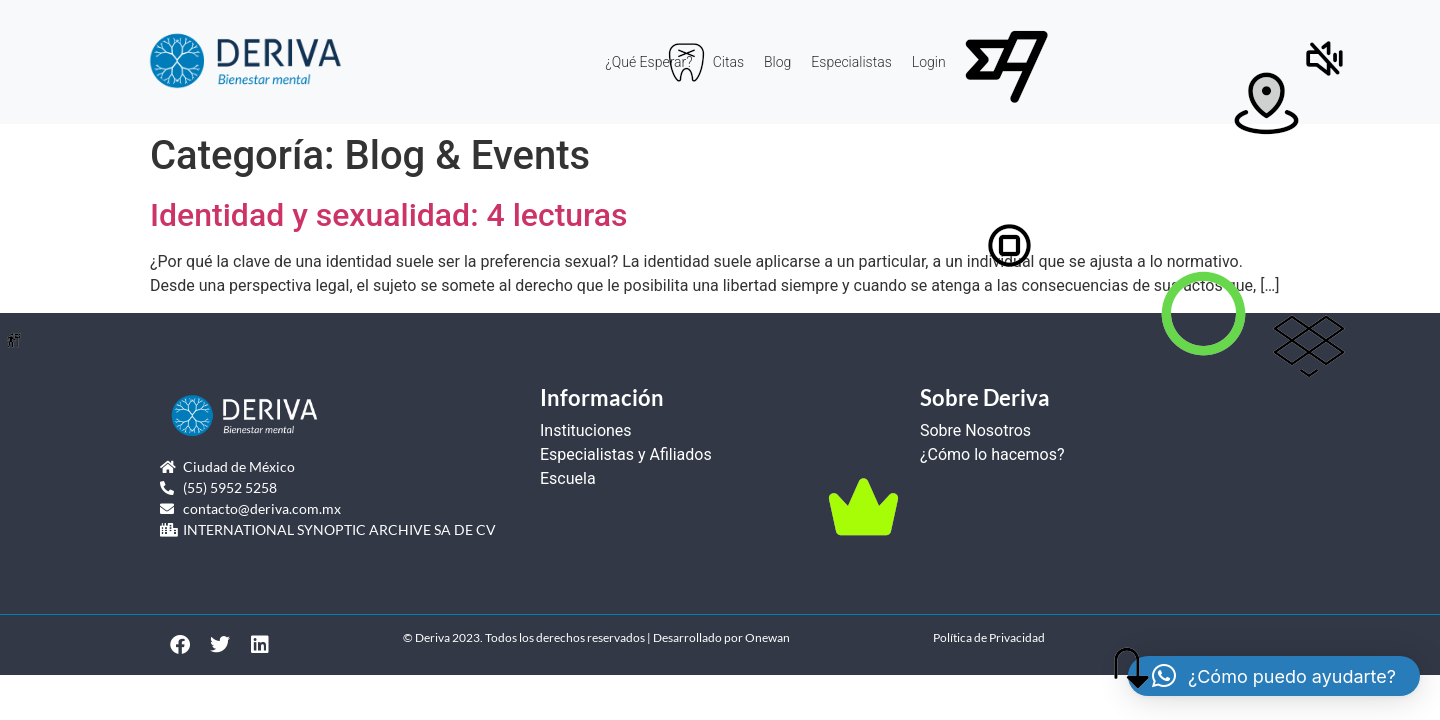 The width and height of the screenshot is (1440, 720). I want to click on follow directional signs or navigation guidance, so click(14, 340).